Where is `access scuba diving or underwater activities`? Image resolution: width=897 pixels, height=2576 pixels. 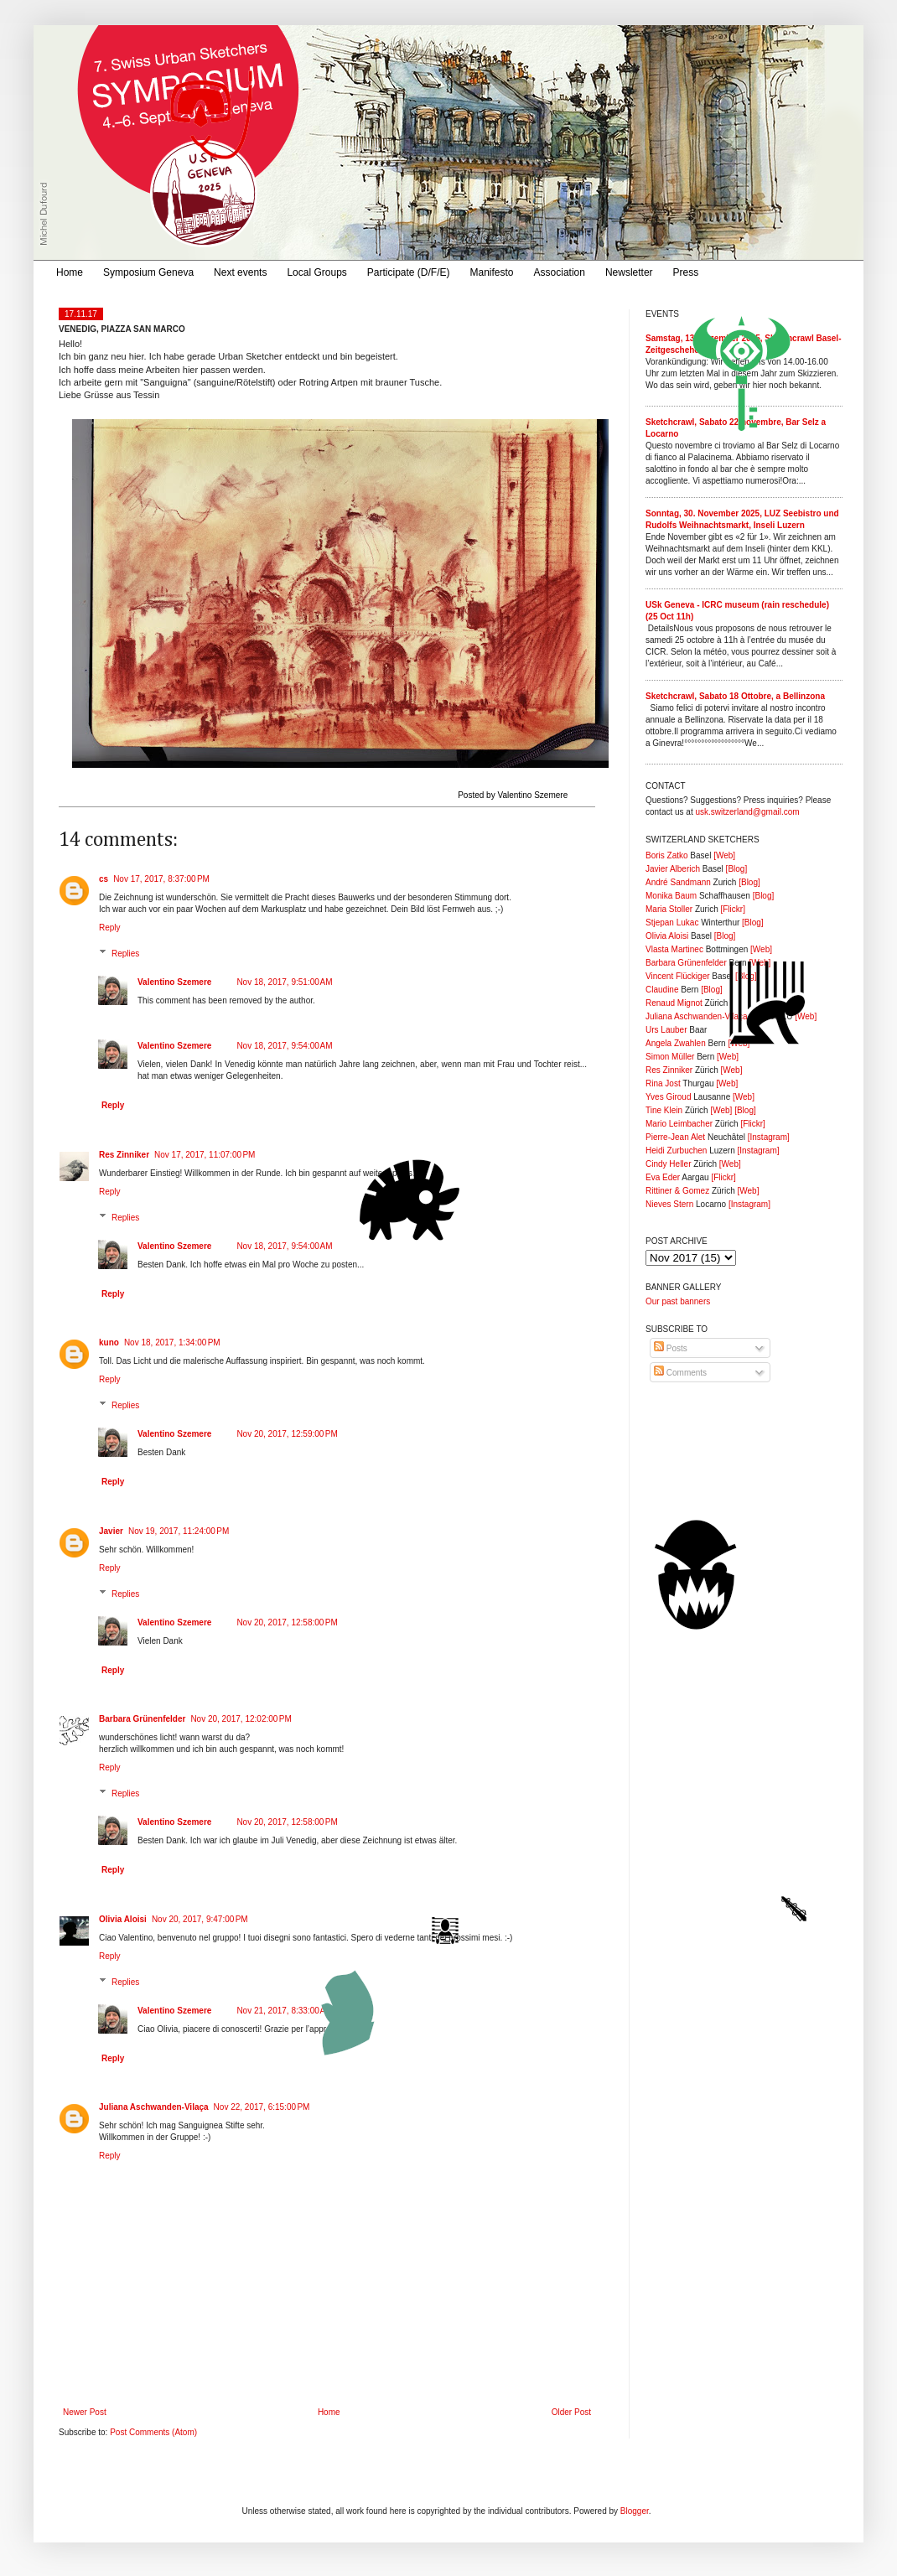 access scuba diving or underwater activities is located at coordinates (211, 115).